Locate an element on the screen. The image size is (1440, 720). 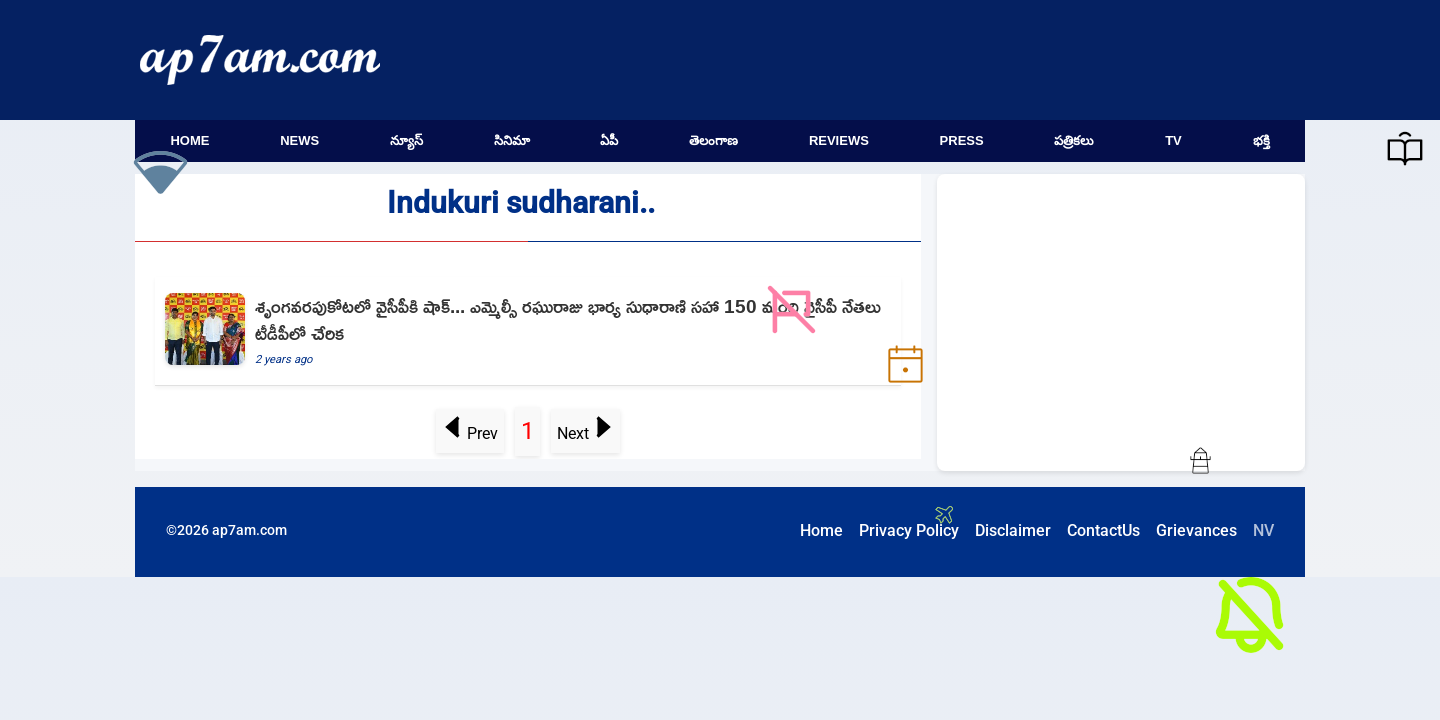
indicates a calendar event or notification is located at coordinates (905, 365).